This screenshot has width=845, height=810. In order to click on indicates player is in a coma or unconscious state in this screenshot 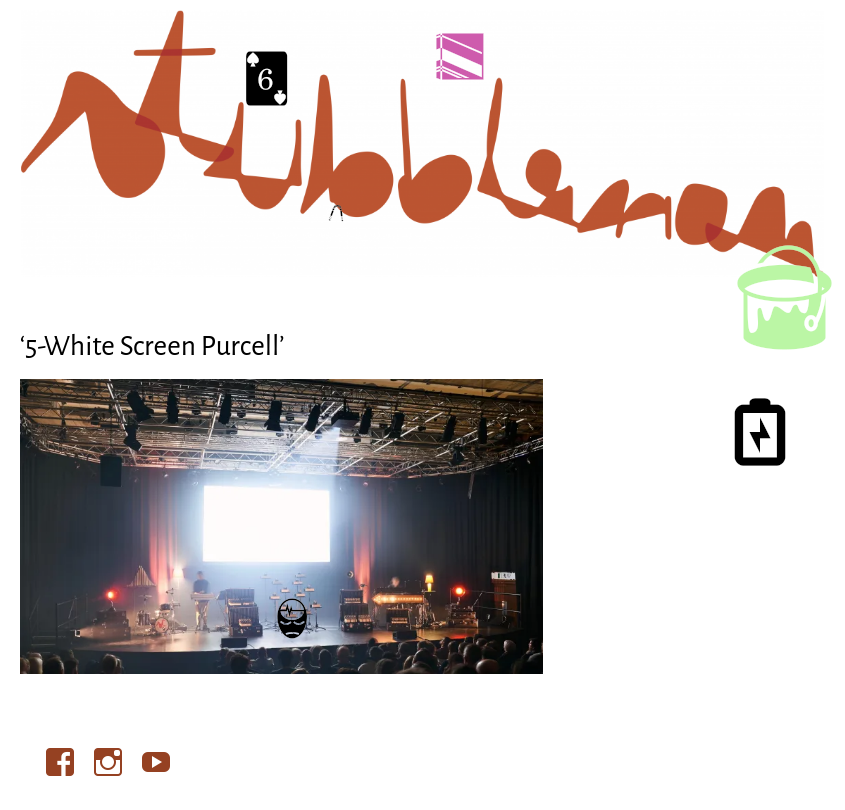, I will do `click(291, 618)`.